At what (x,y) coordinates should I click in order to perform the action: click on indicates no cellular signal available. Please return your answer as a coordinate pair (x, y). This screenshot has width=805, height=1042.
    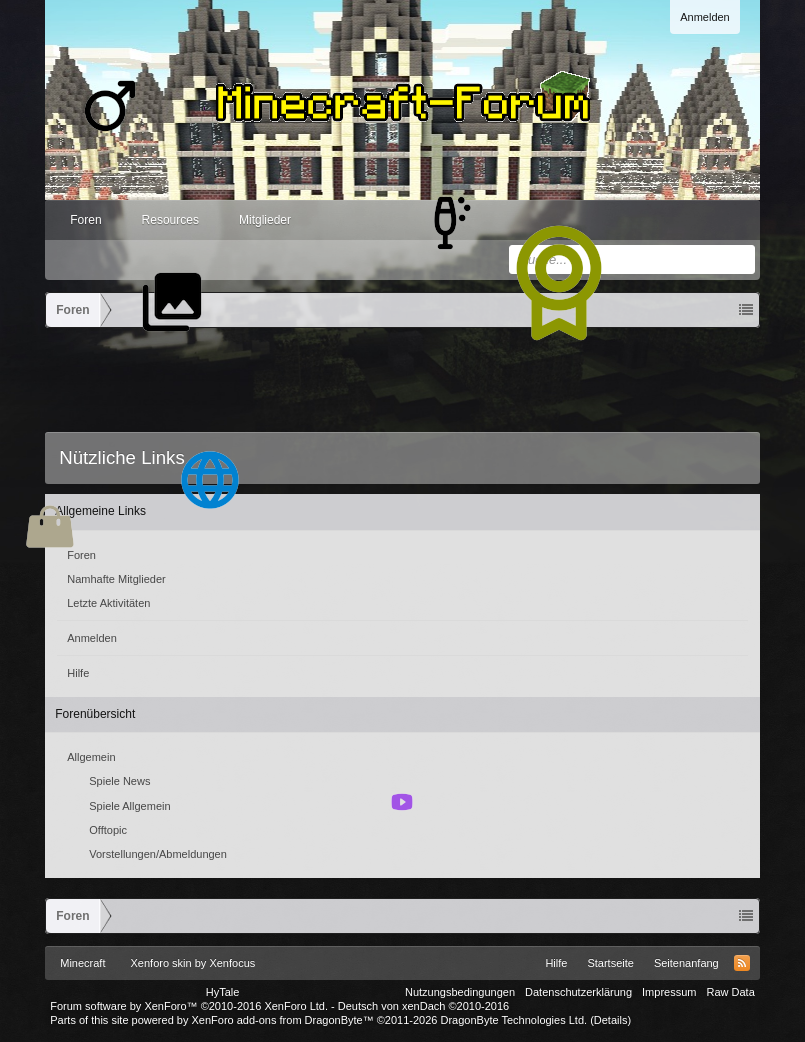
    Looking at the image, I should click on (222, 94).